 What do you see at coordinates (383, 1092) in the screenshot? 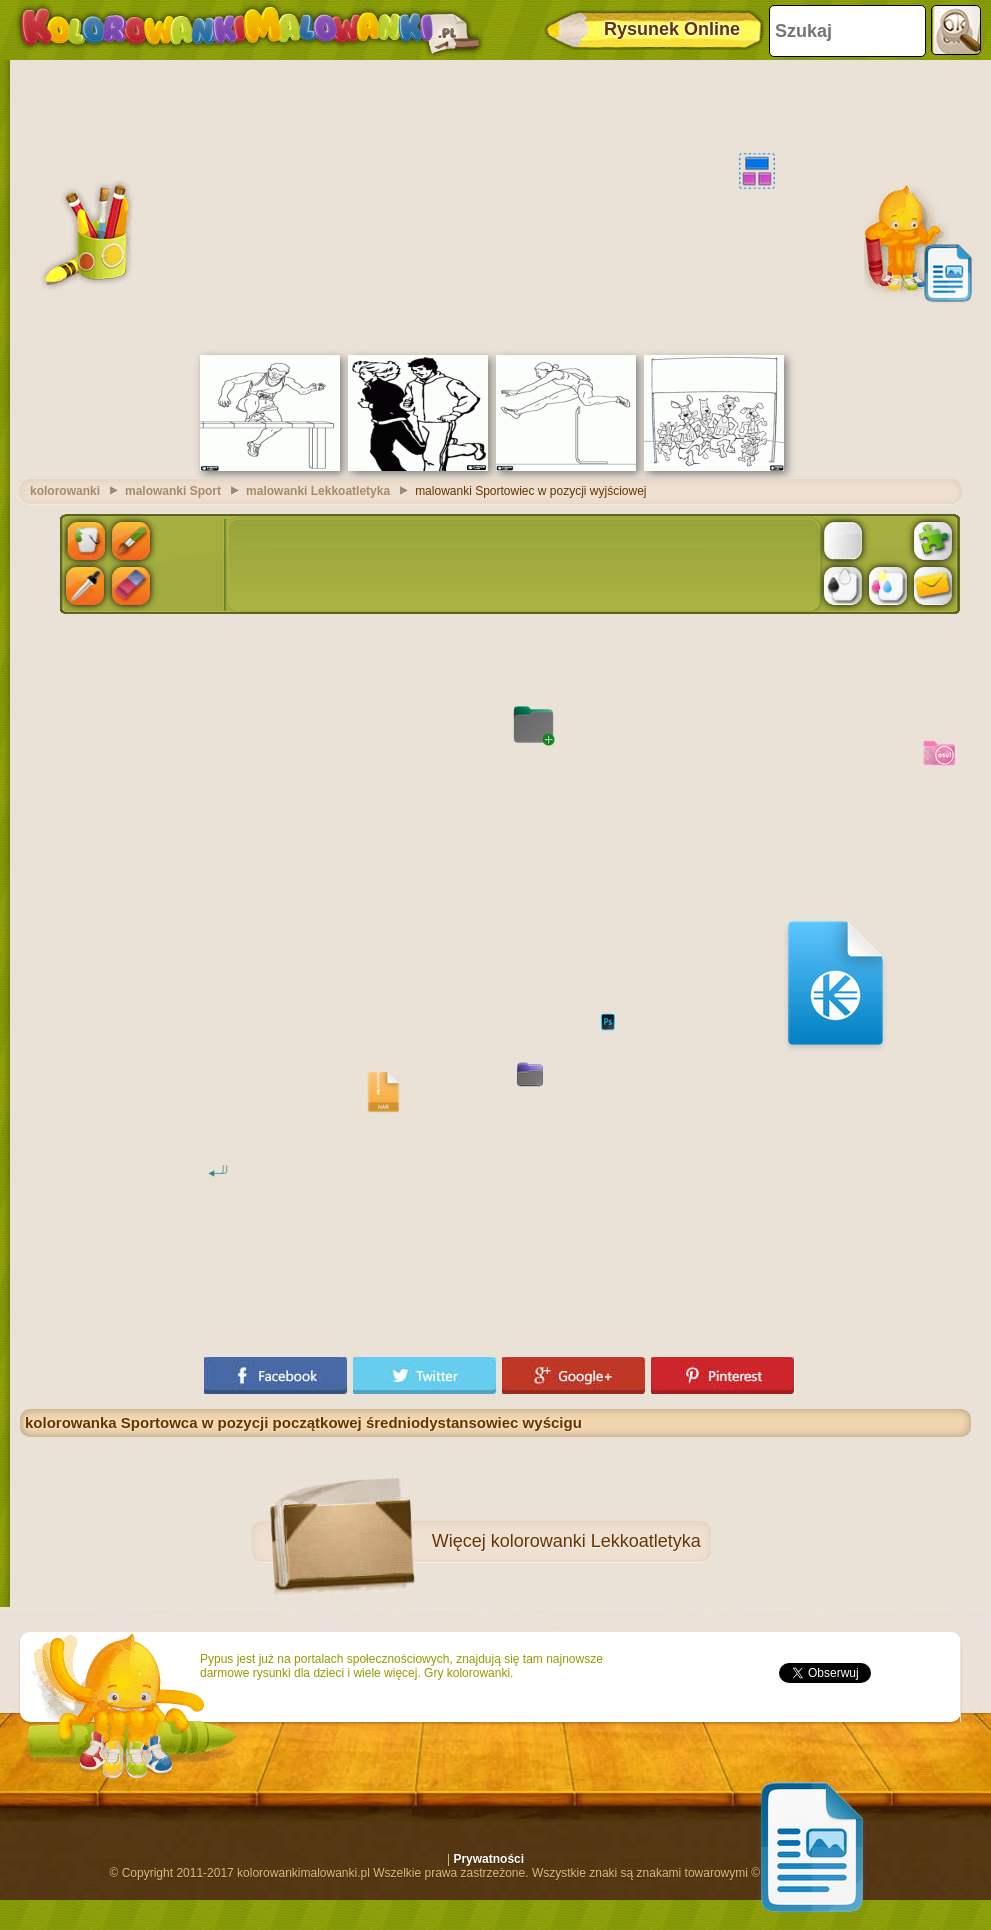
I see `xar archive file type indicator` at bounding box center [383, 1092].